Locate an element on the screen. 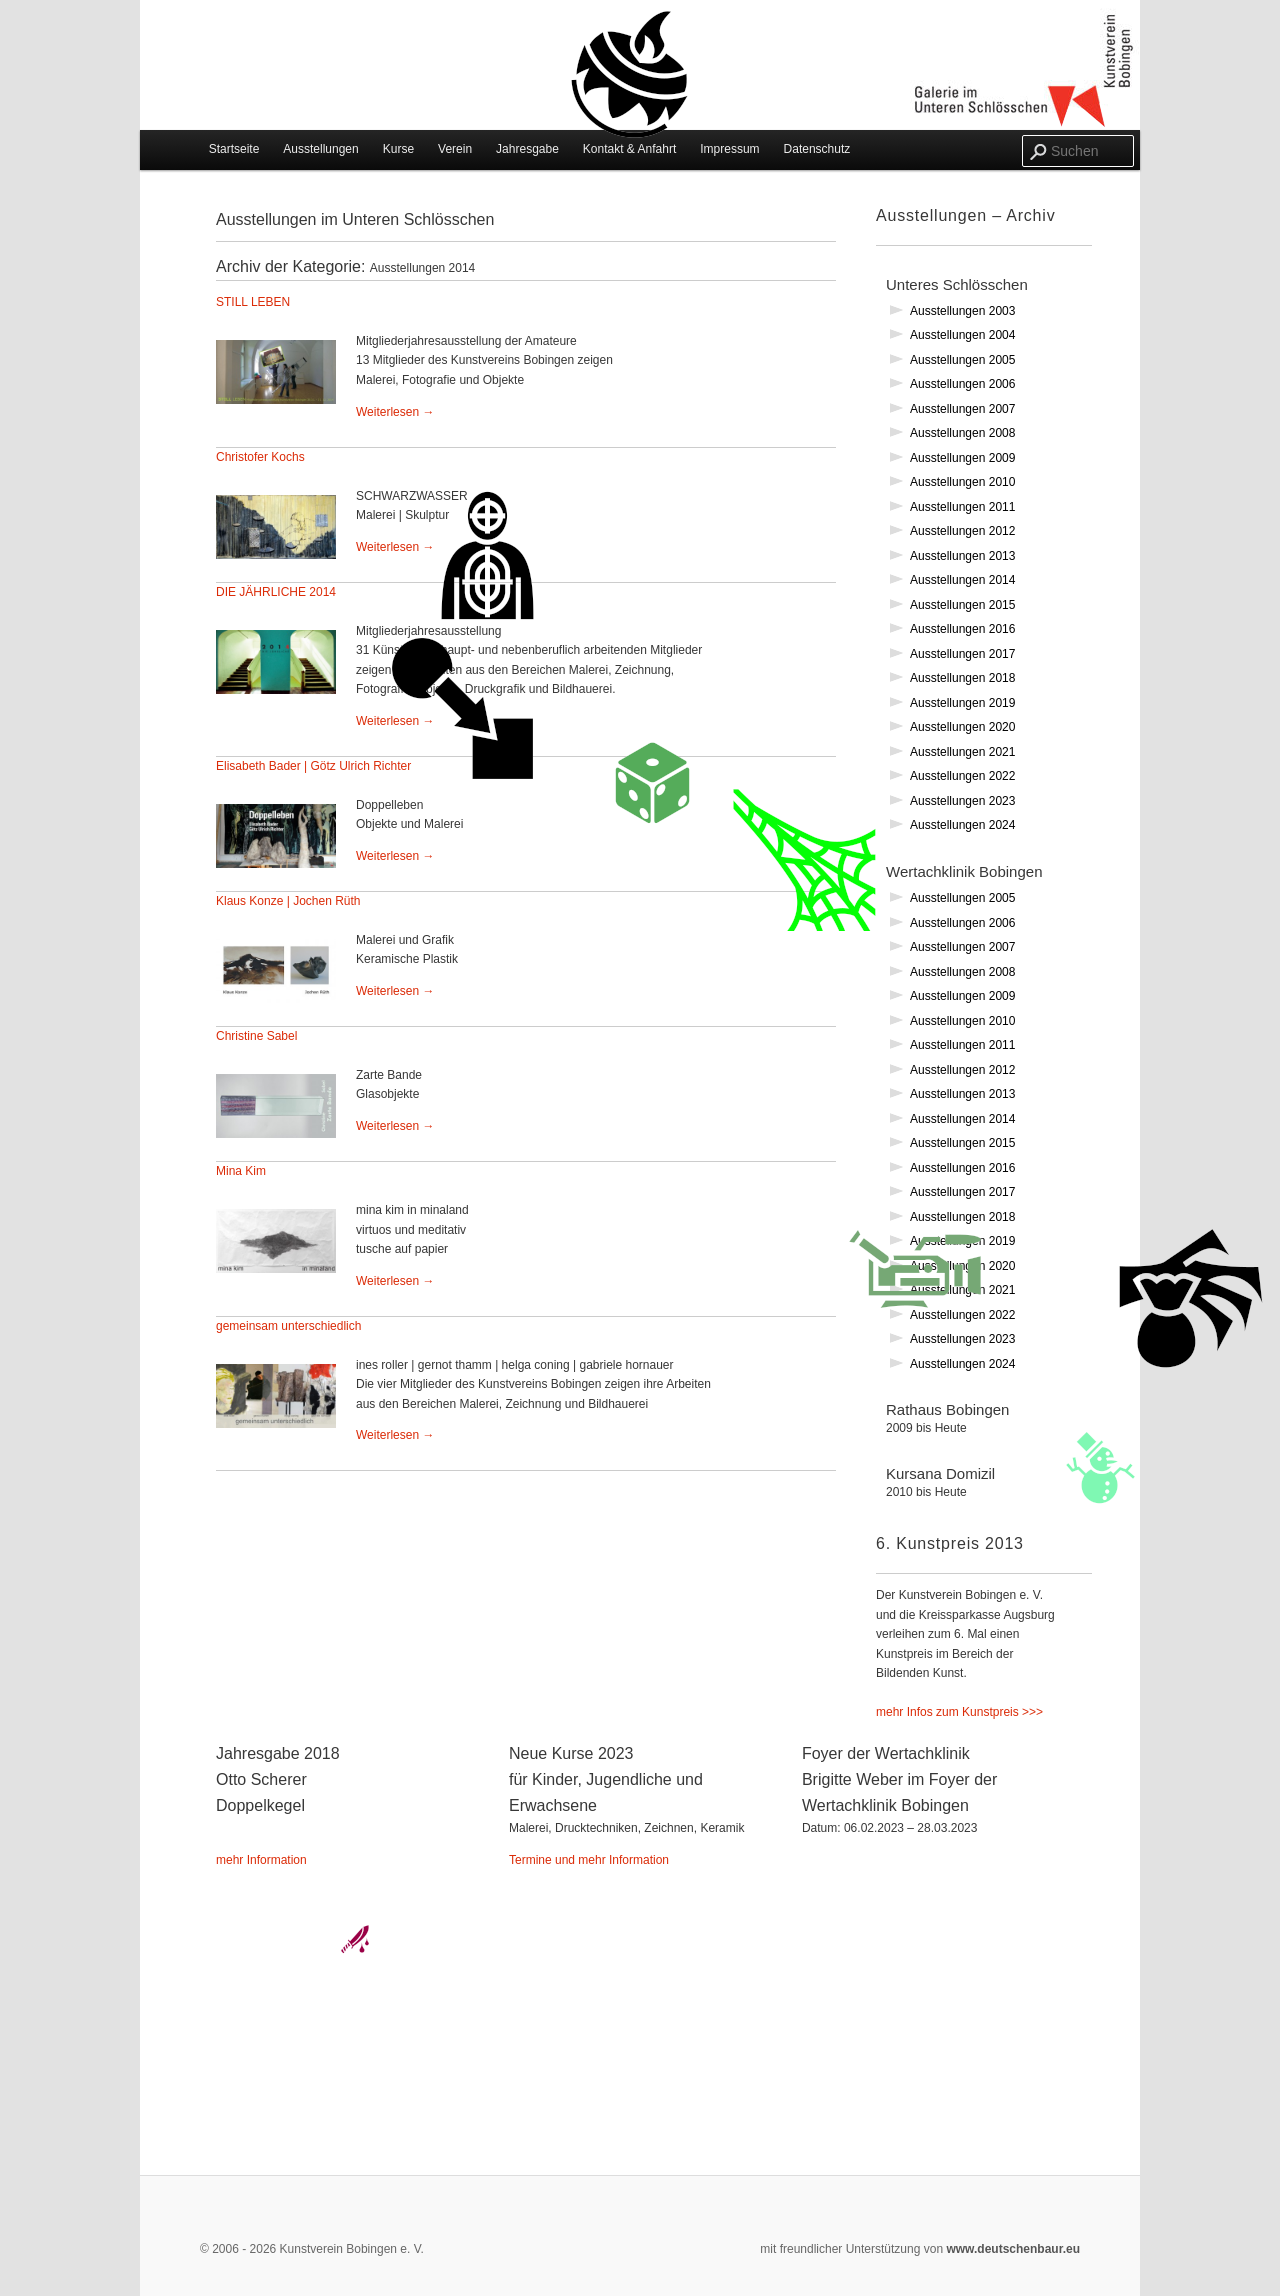  roll the dice or randomize is located at coordinates (652, 783).